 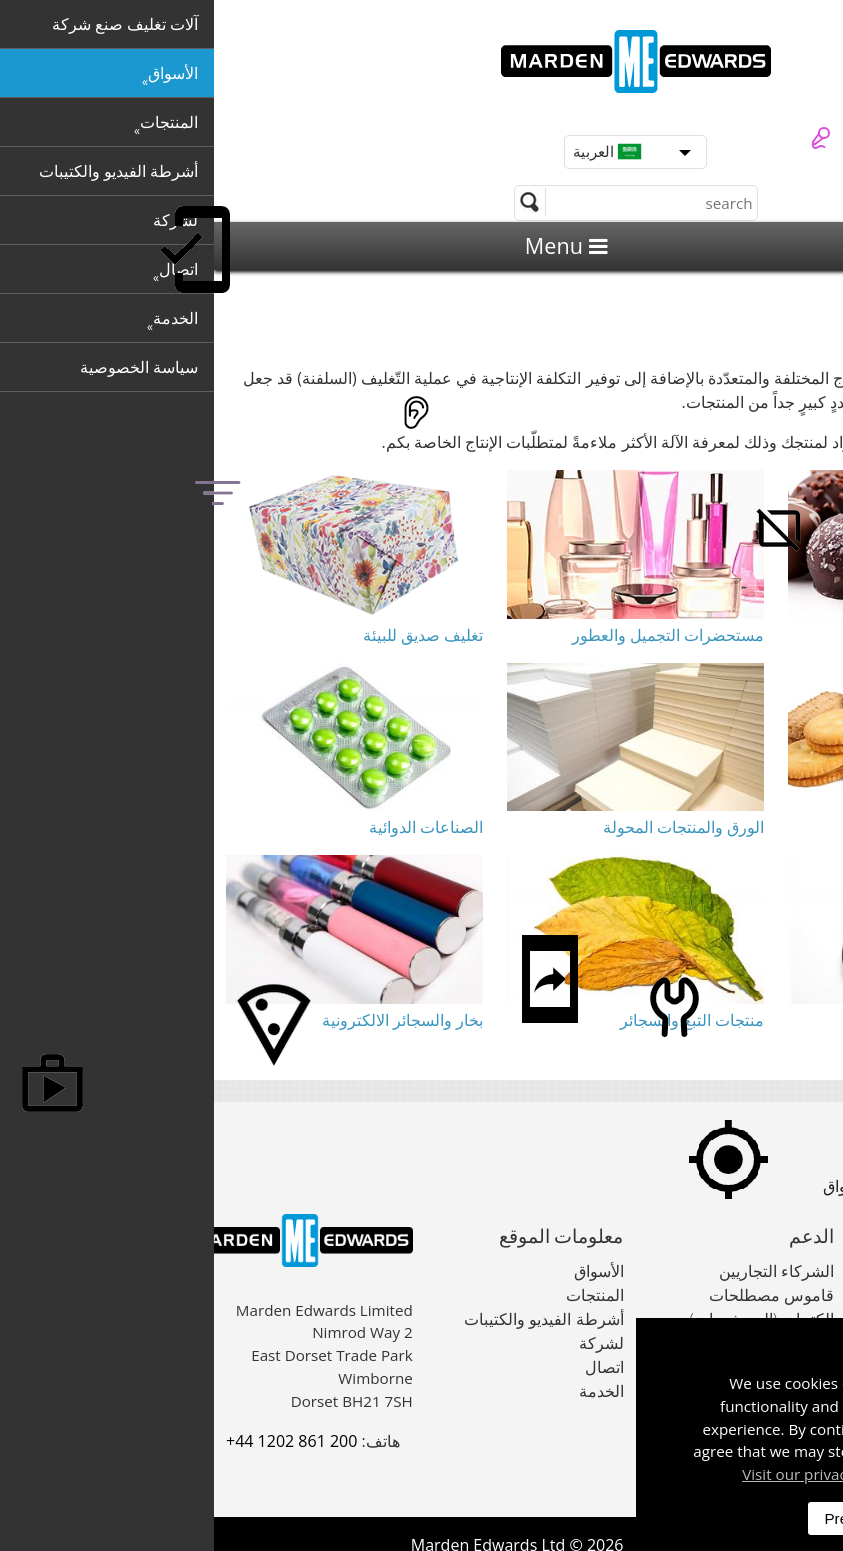 What do you see at coordinates (674, 1006) in the screenshot?
I see `access settings or configuration options` at bounding box center [674, 1006].